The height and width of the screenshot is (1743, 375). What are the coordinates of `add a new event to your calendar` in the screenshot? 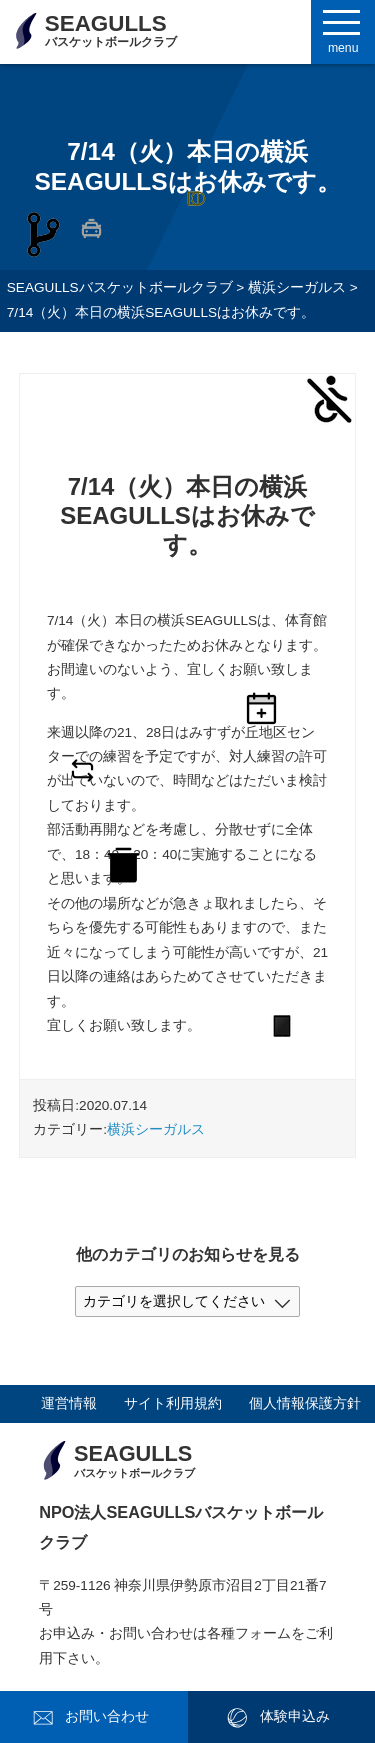 It's located at (261, 709).